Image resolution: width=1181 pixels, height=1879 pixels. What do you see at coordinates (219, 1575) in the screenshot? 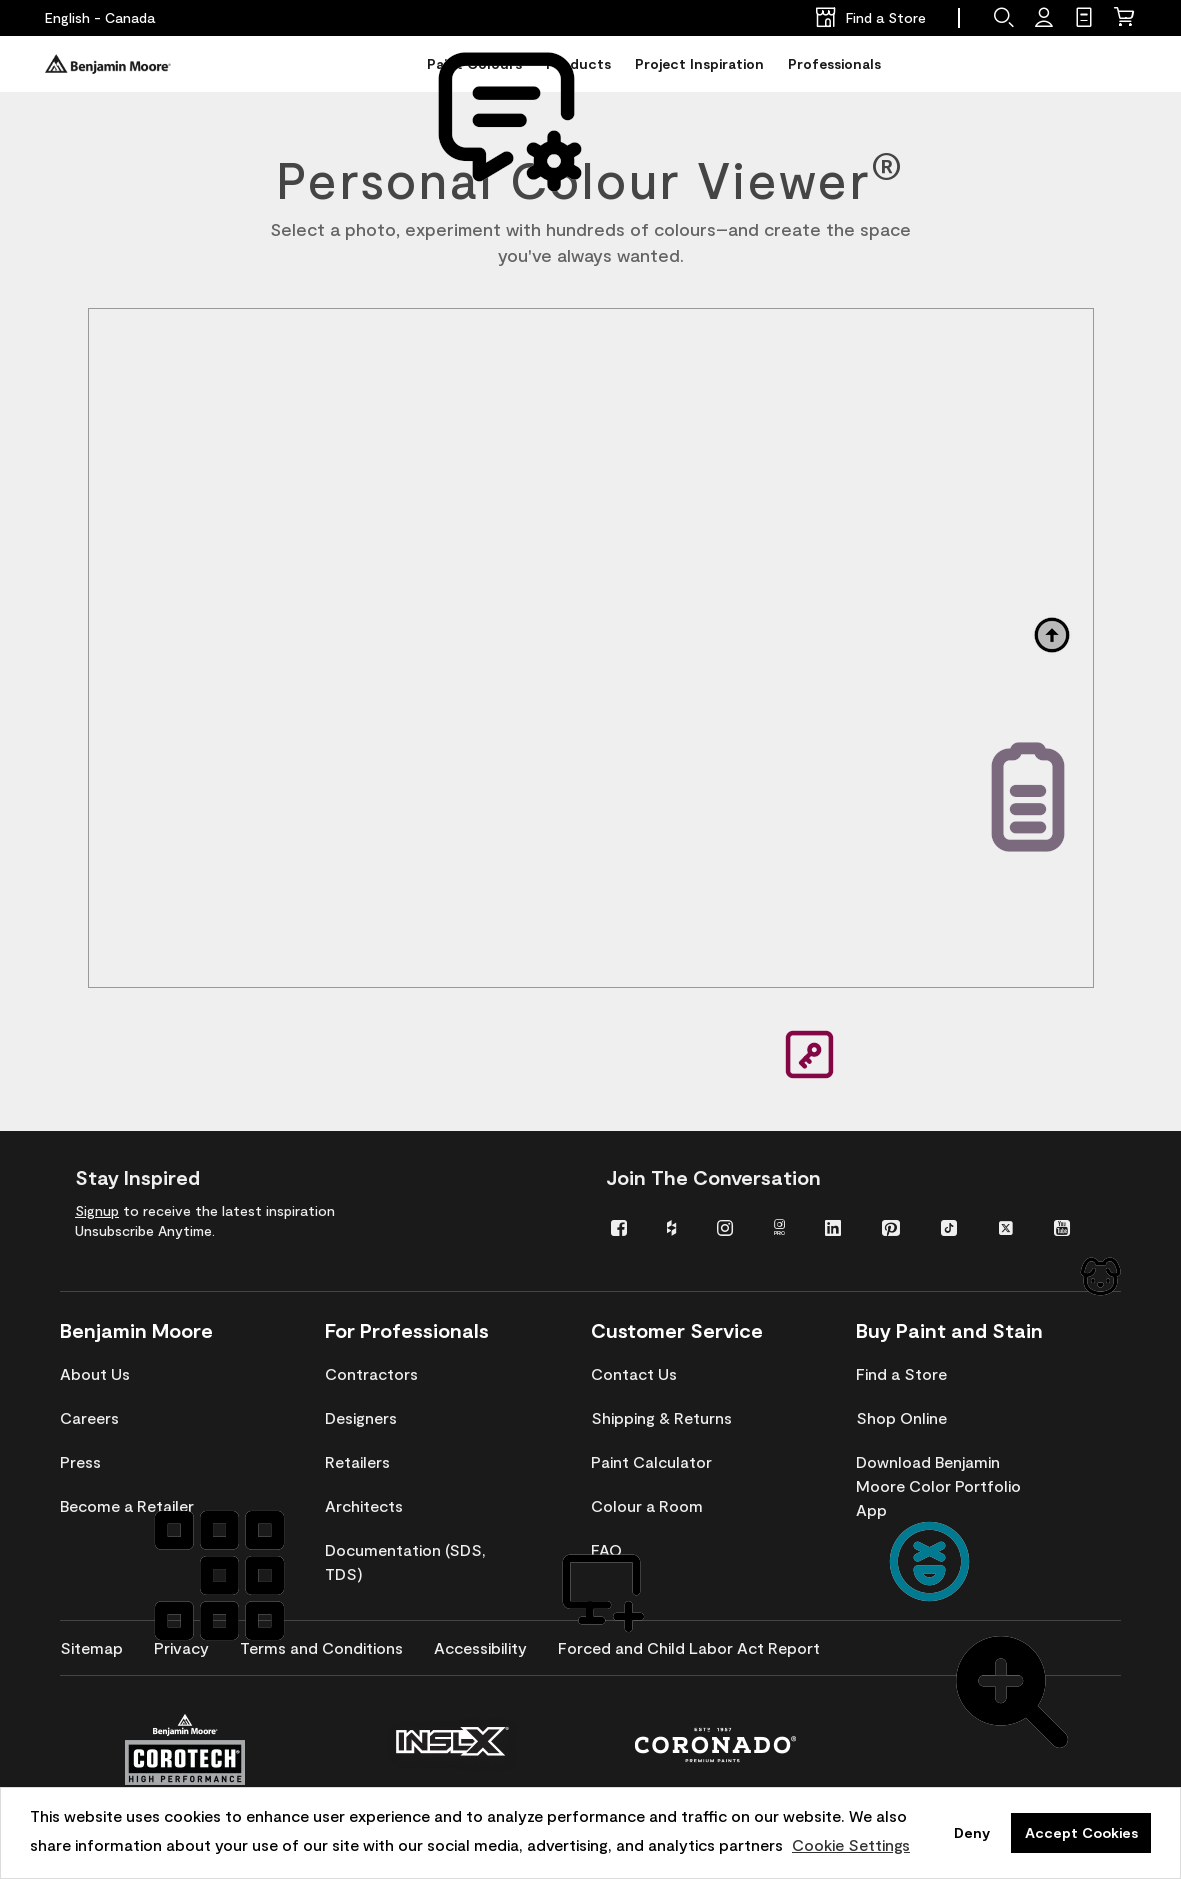
I see `pnpm package manager logo` at bounding box center [219, 1575].